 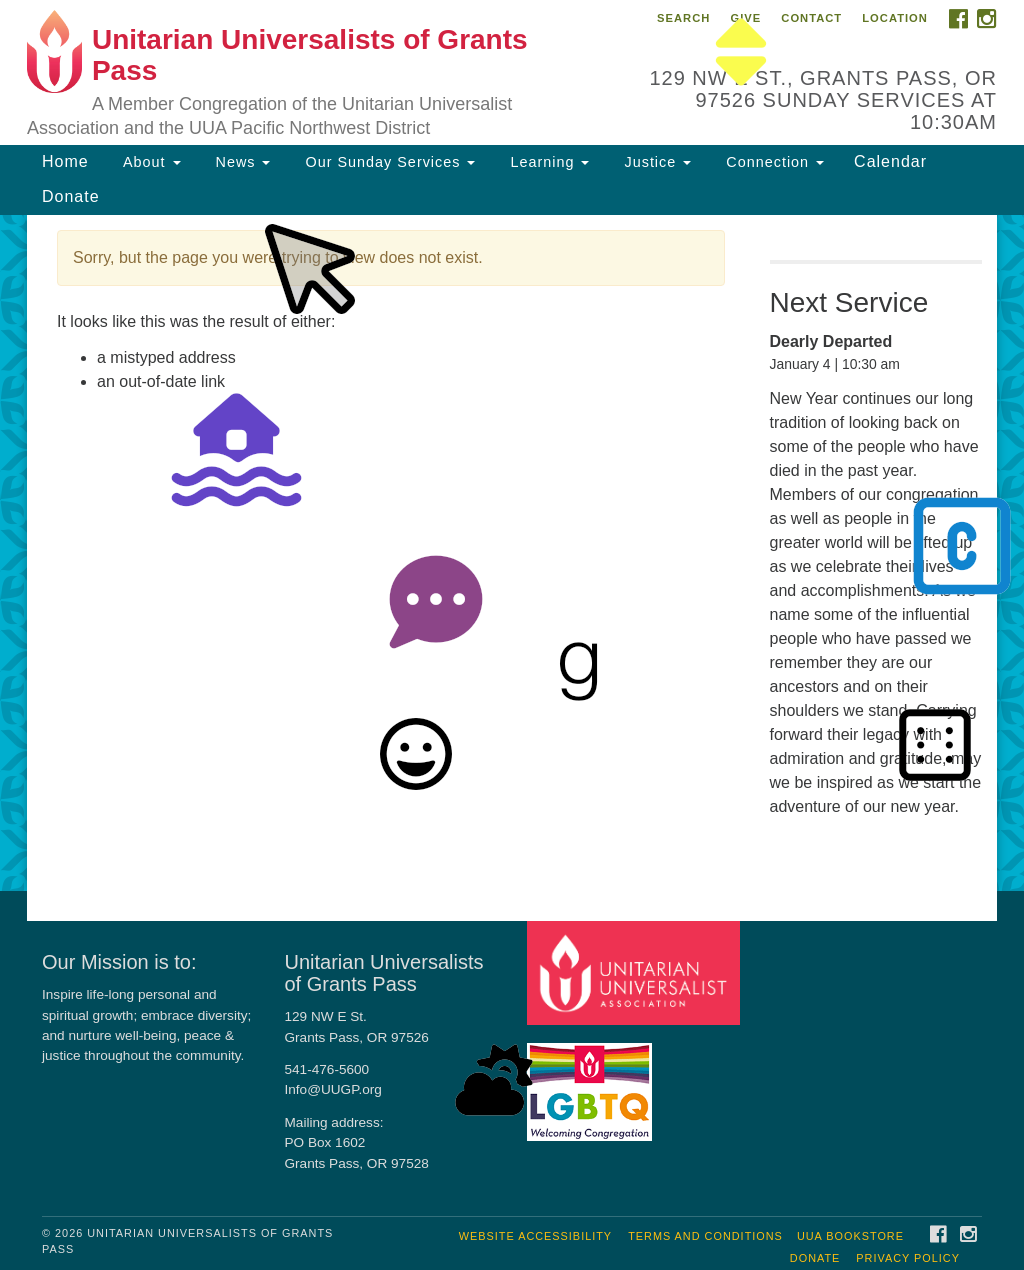 What do you see at coordinates (436, 602) in the screenshot?
I see `open chat or messaging` at bounding box center [436, 602].